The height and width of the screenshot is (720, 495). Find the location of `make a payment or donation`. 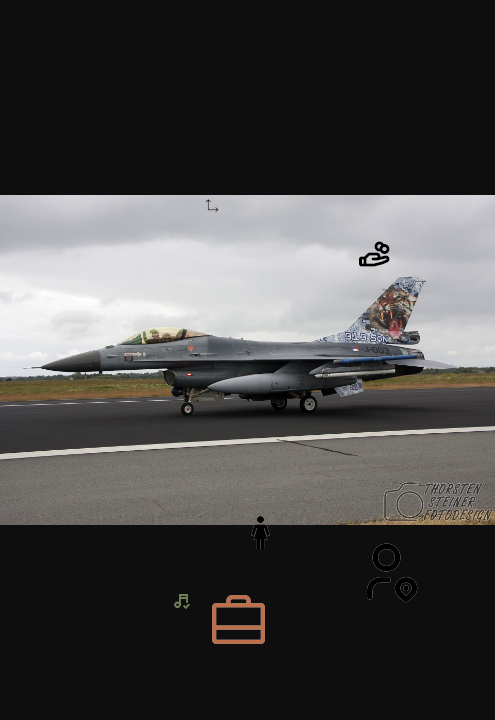

make a payment or donation is located at coordinates (375, 255).